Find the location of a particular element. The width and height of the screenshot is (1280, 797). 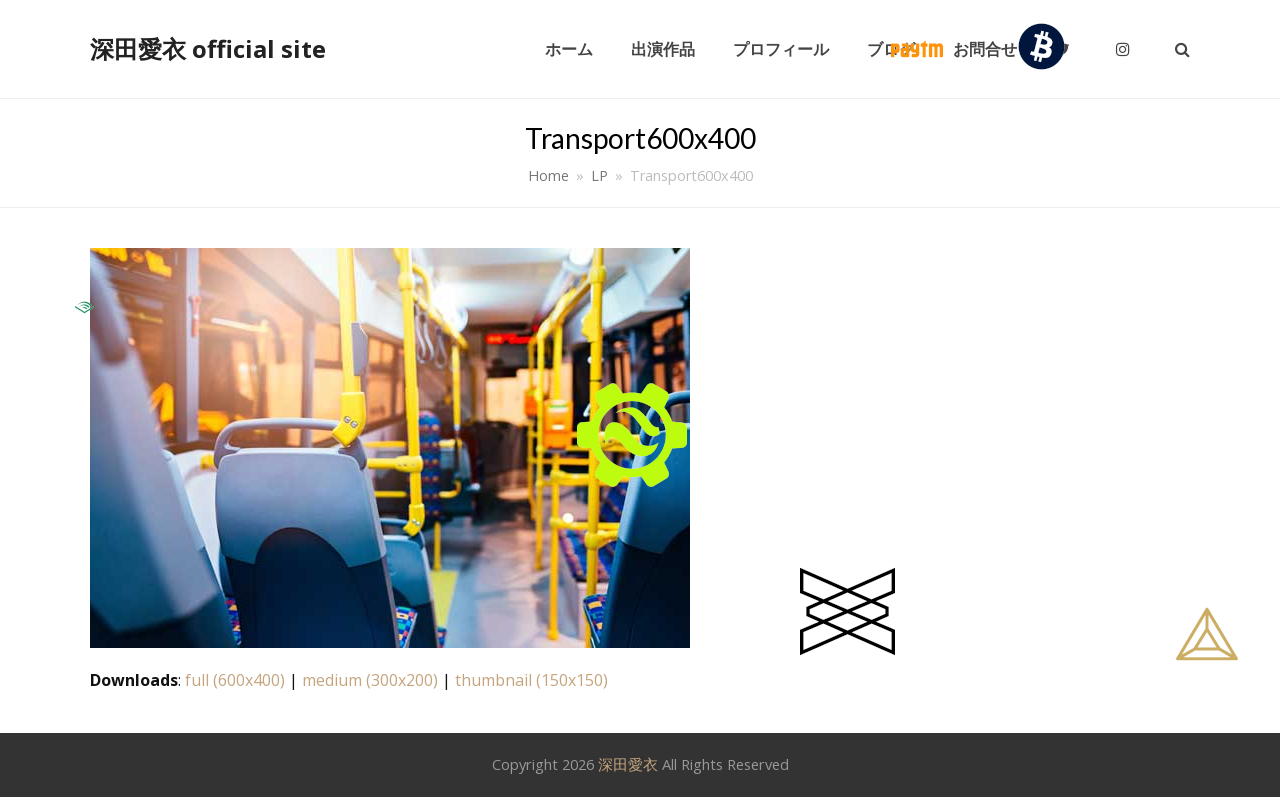

bitcoin logo is located at coordinates (1041, 46).